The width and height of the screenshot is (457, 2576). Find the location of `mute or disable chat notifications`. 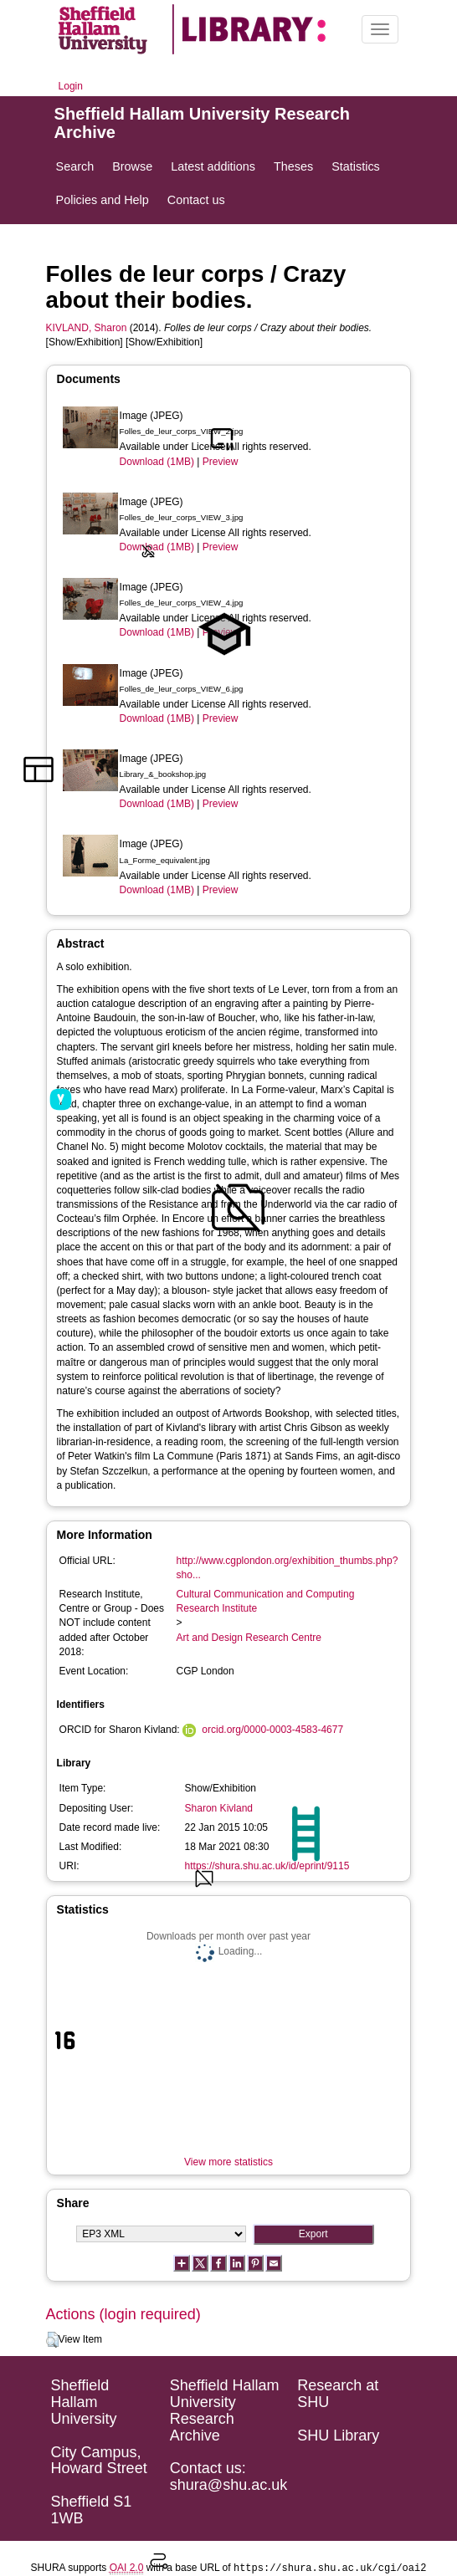

mute or disable chat notifications is located at coordinates (204, 1878).